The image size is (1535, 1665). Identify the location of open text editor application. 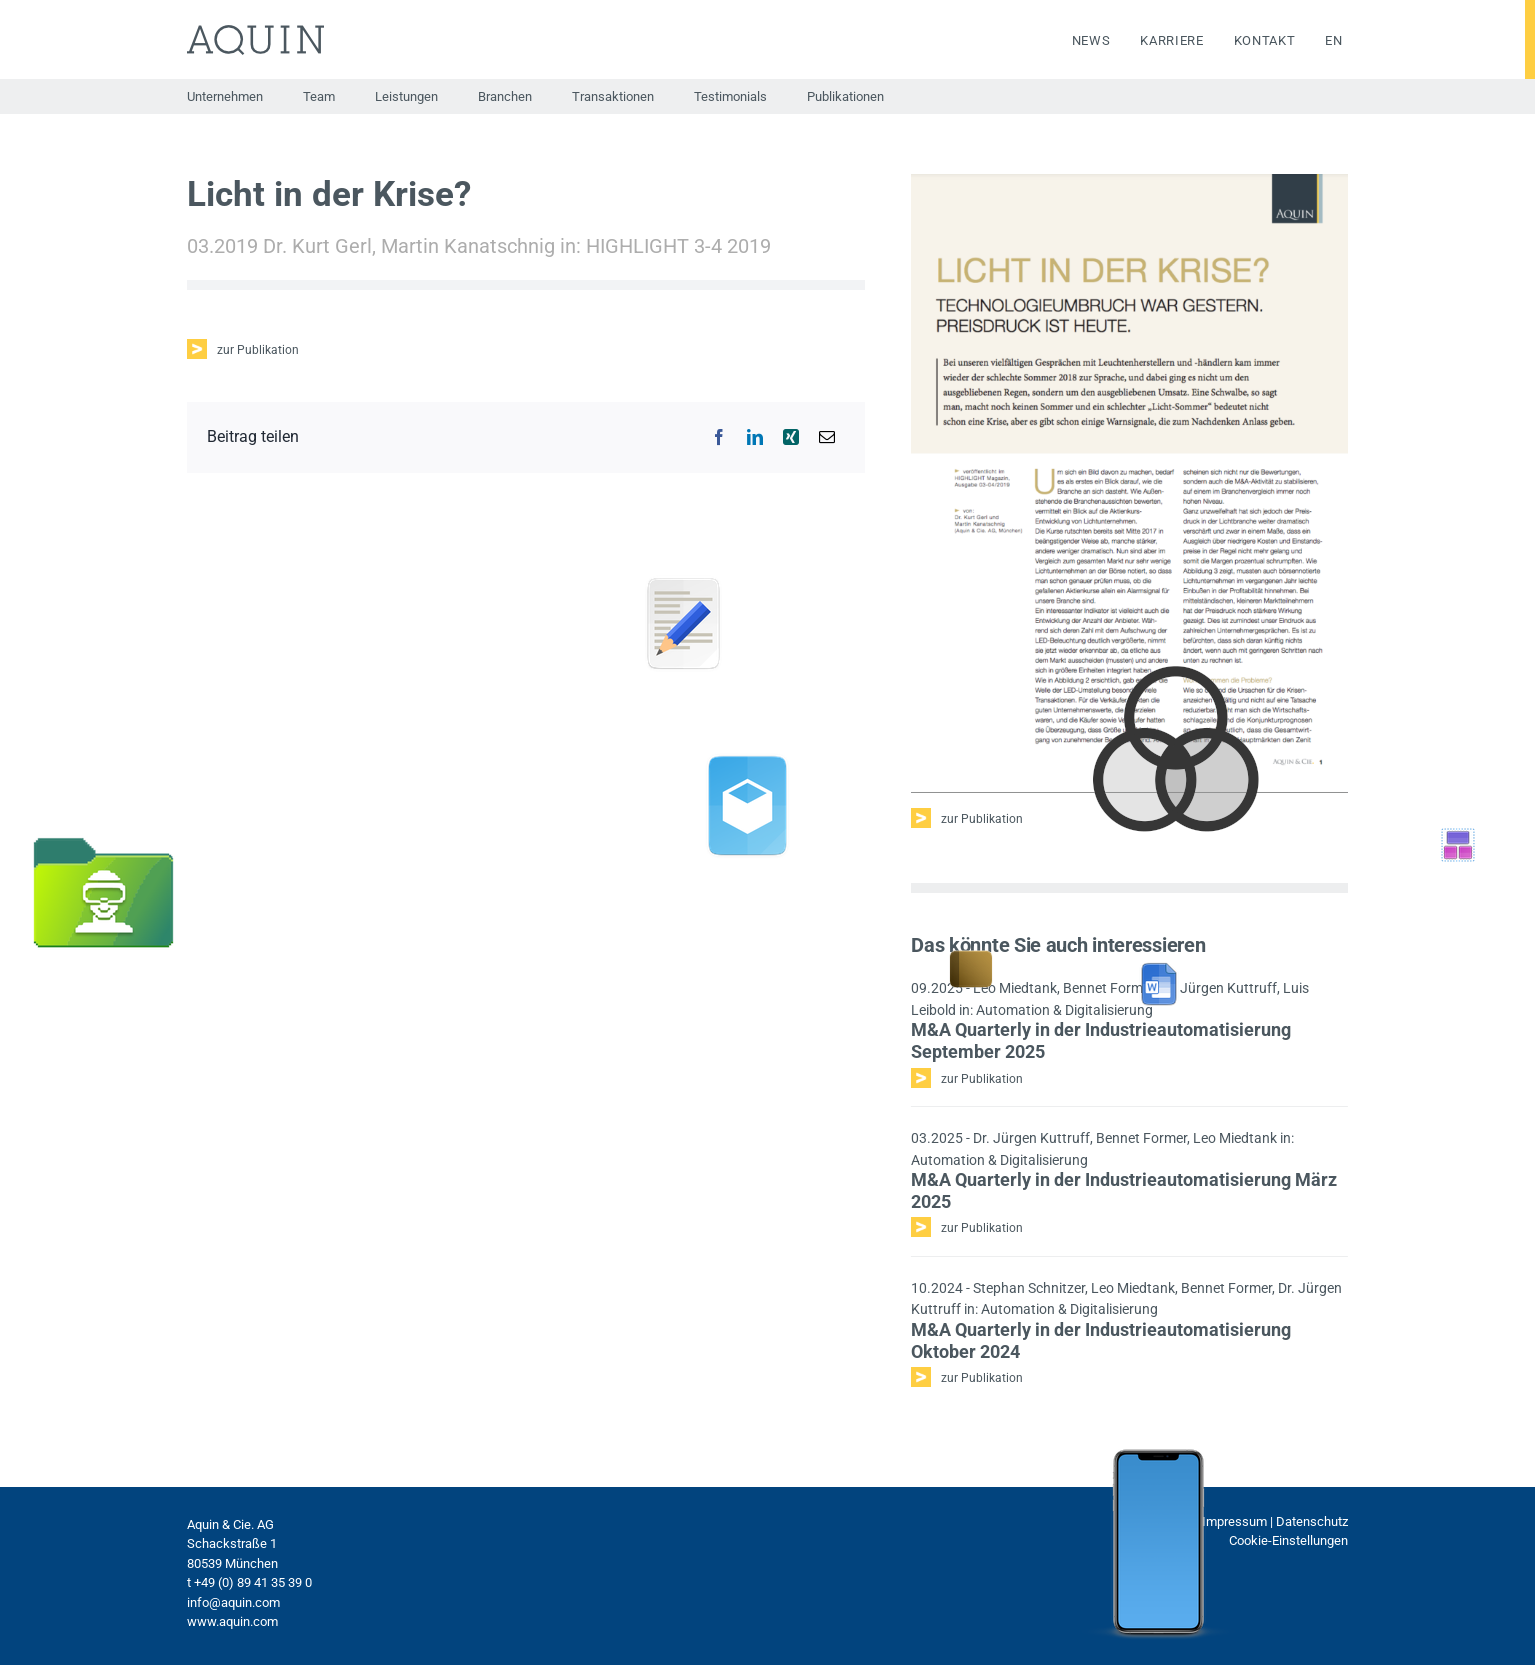
(683, 623).